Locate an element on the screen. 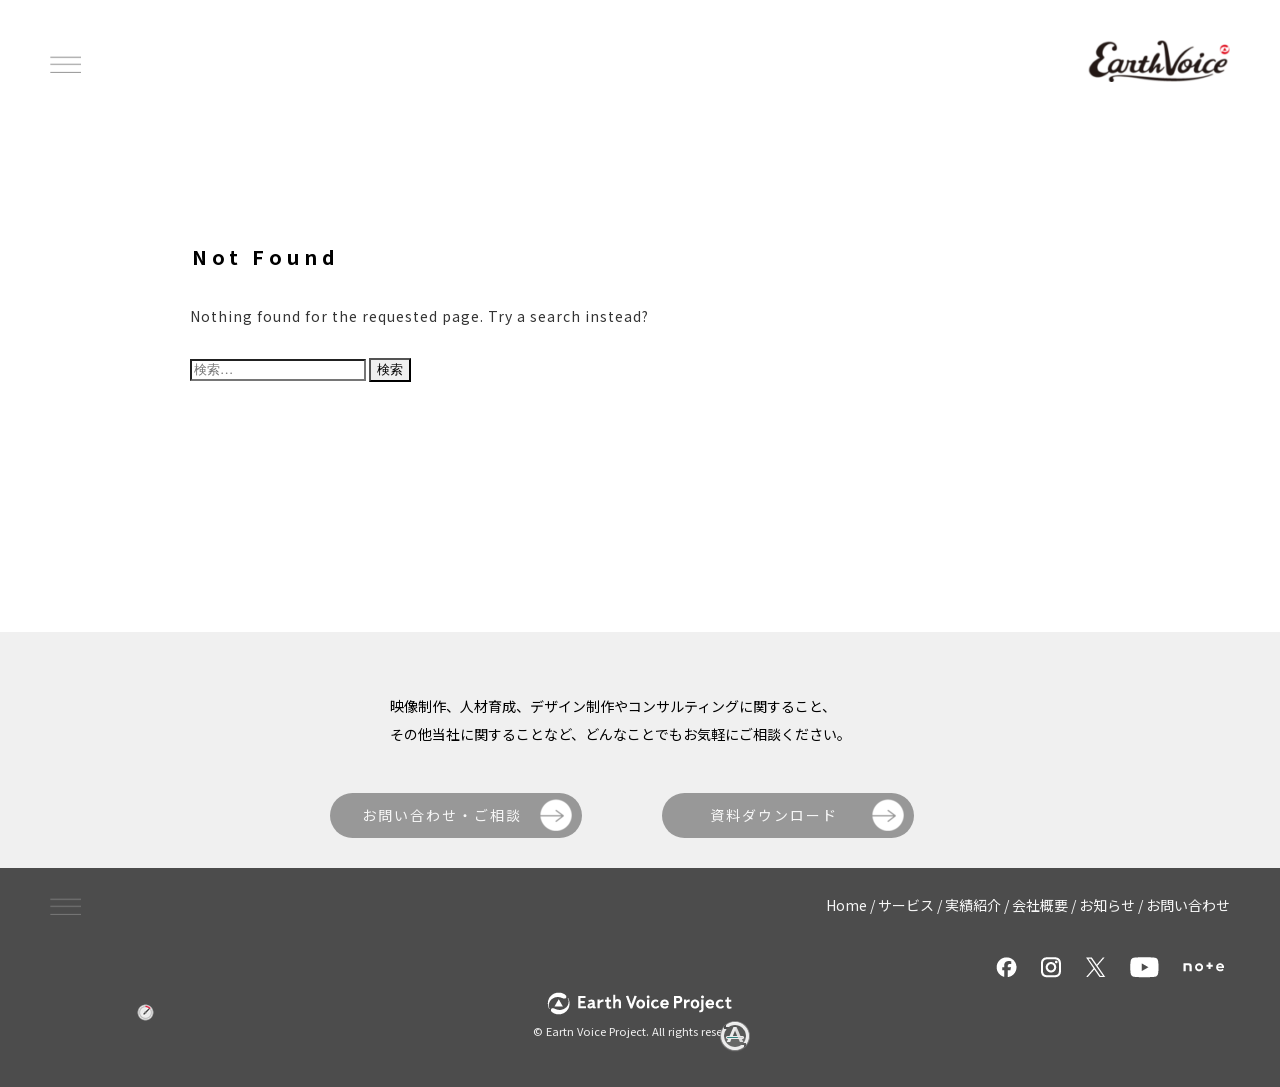 This screenshot has width=1280, height=1087. check for available software updates is located at coordinates (735, 1036).